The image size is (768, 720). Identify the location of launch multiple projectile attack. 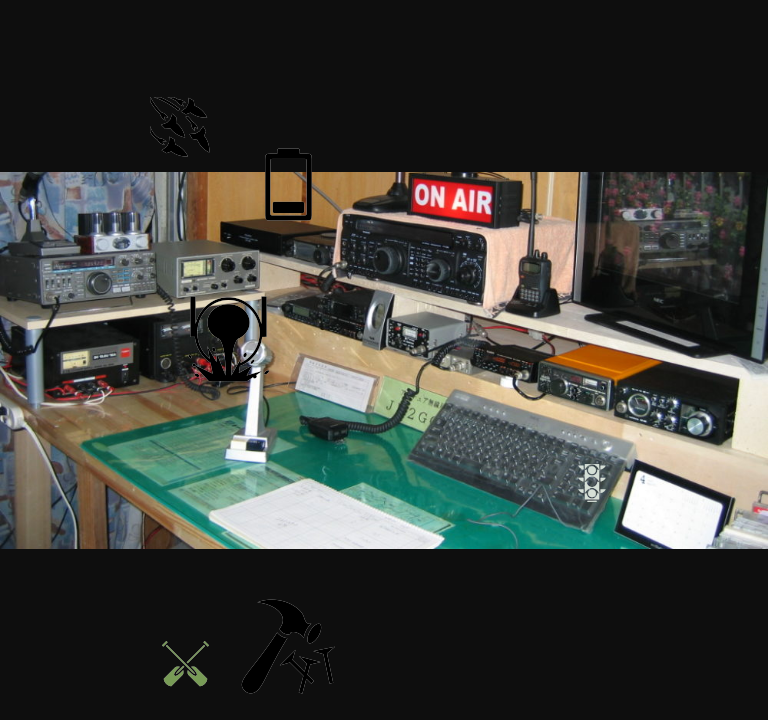
(180, 127).